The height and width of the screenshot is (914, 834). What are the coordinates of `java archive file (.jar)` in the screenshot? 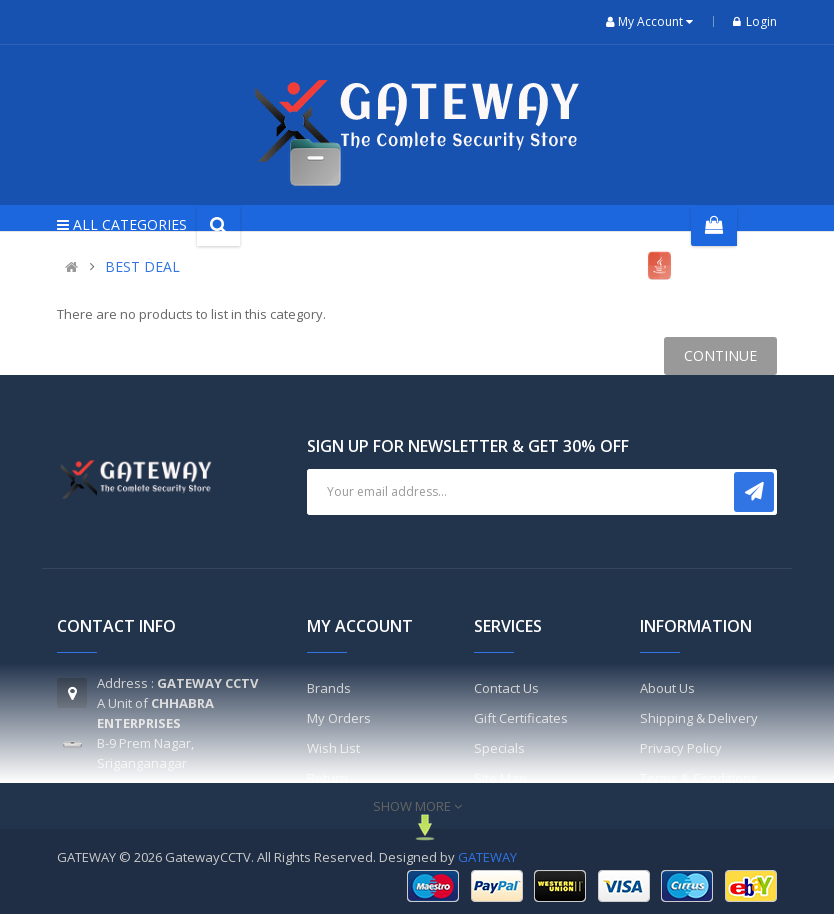 It's located at (659, 265).